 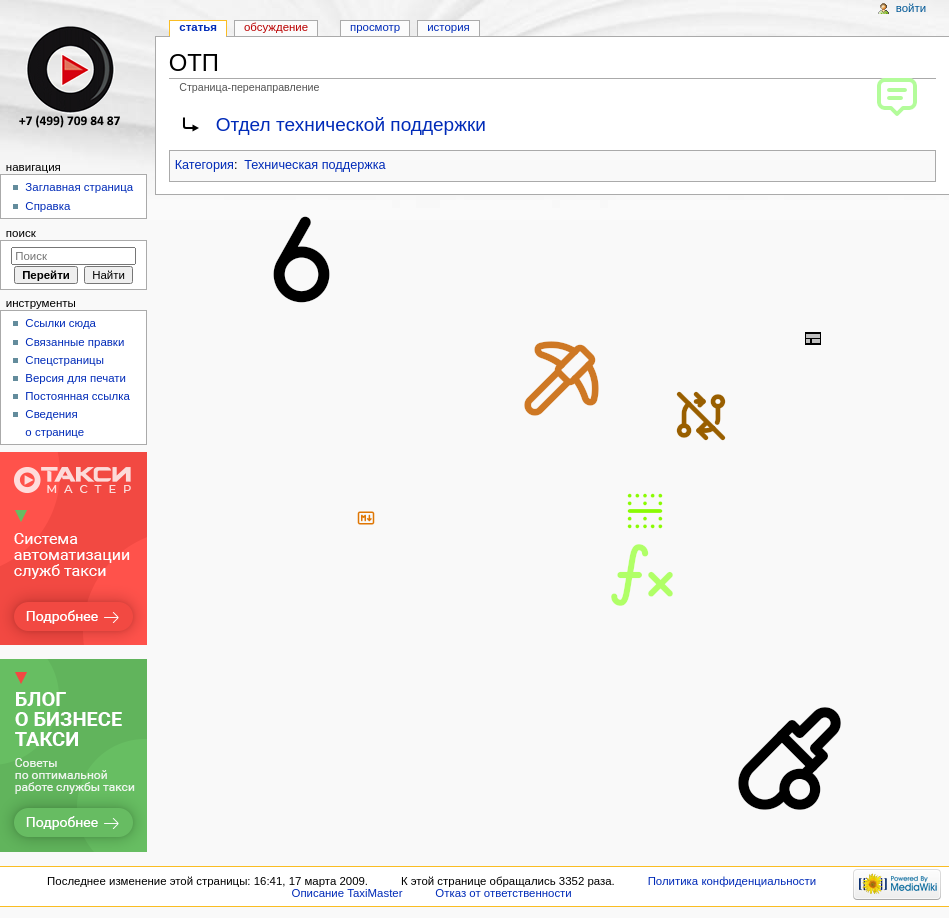 What do you see at coordinates (645, 511) in the screenshot?
I see `apply horizontal border to selected cells` at bounding box center [645, 511].